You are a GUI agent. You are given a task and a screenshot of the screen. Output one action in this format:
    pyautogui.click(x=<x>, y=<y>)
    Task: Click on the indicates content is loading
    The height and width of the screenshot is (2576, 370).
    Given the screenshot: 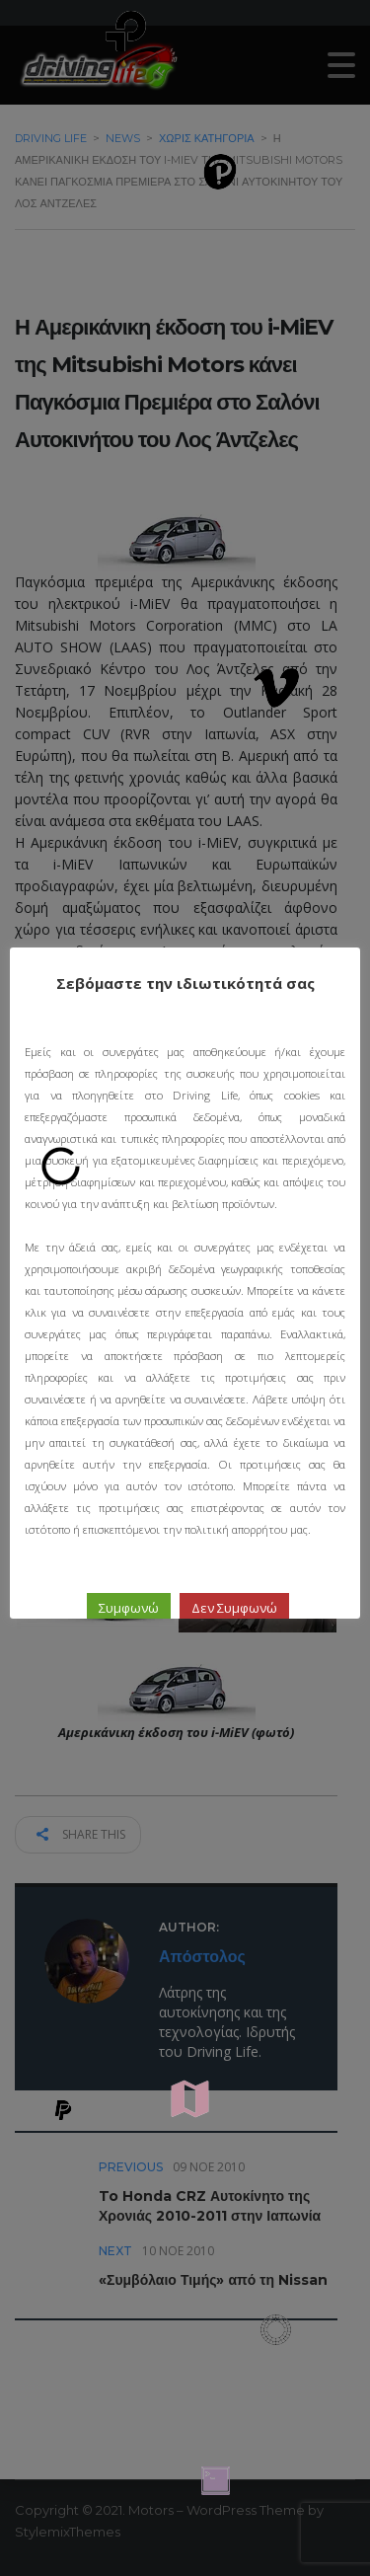 What is the action you would take?
    pyautogui.click(x=60, y=1166)
    